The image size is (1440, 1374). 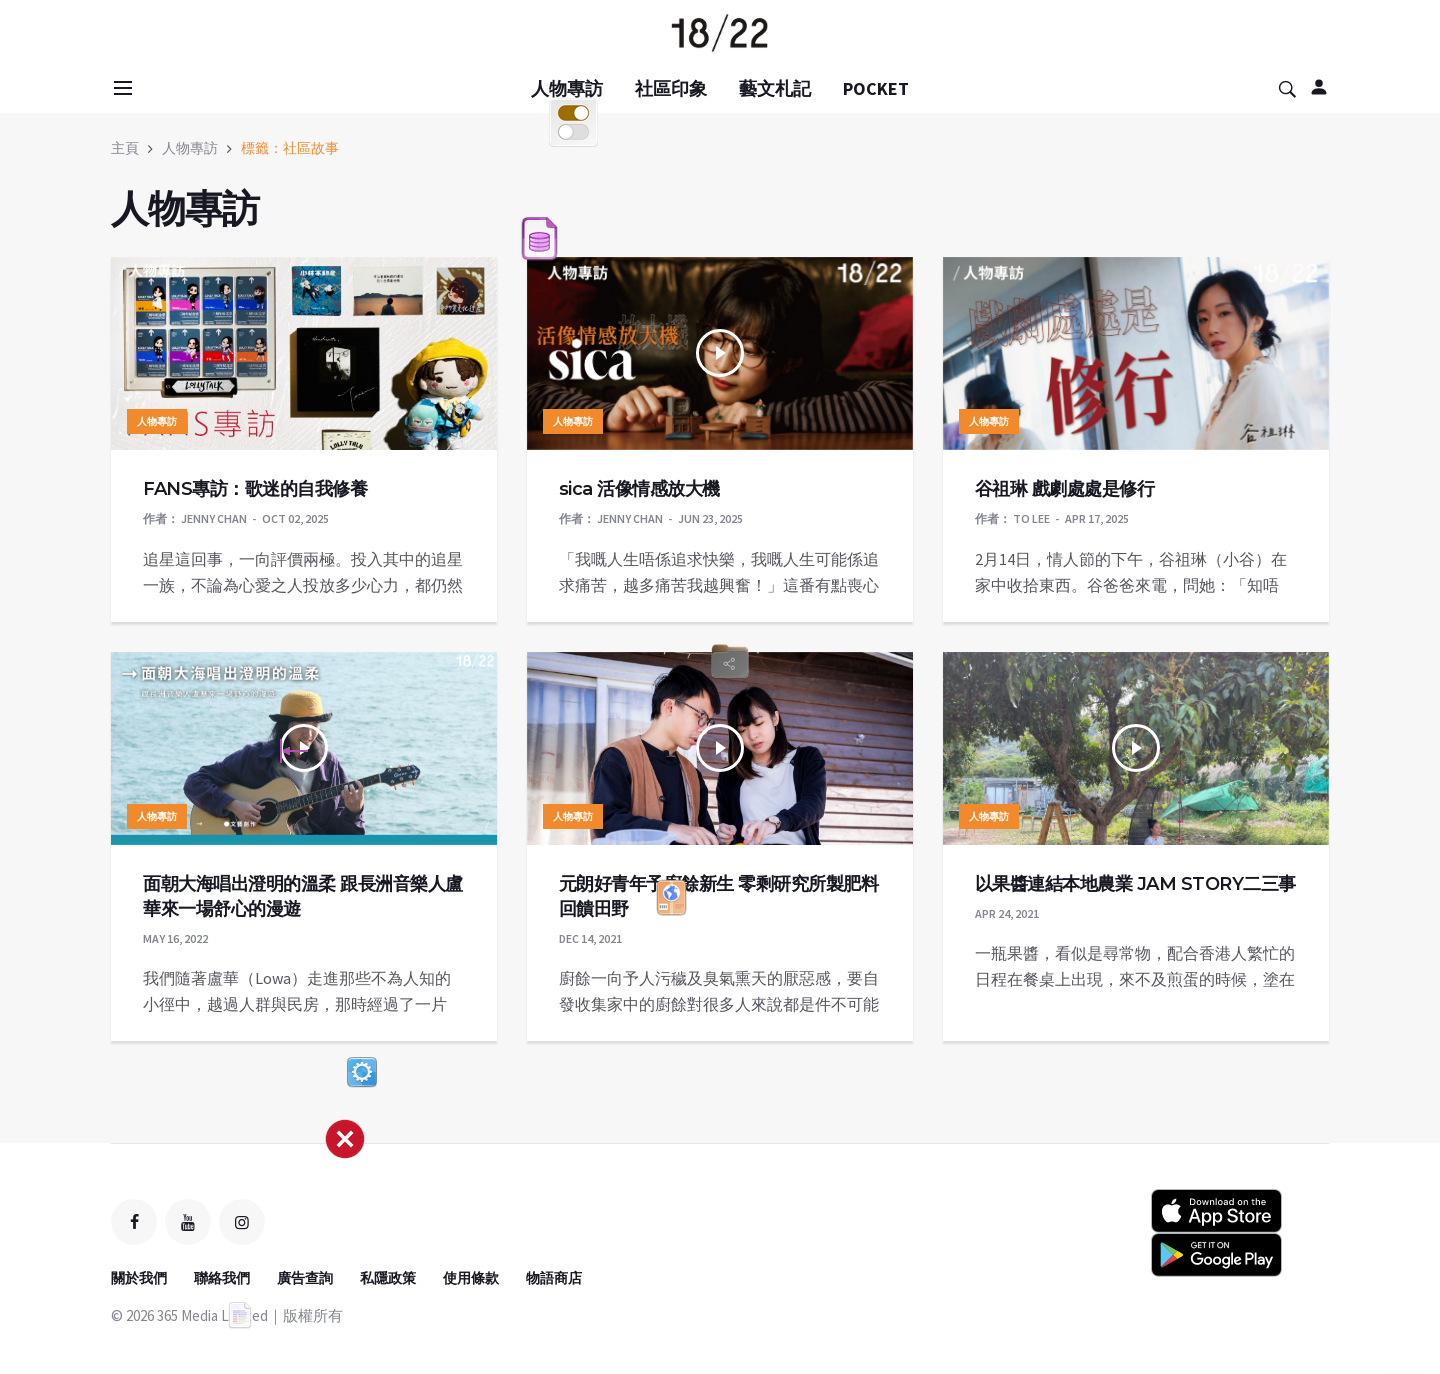 I want to click on open your public shared folder, so click(x=730, y=661).